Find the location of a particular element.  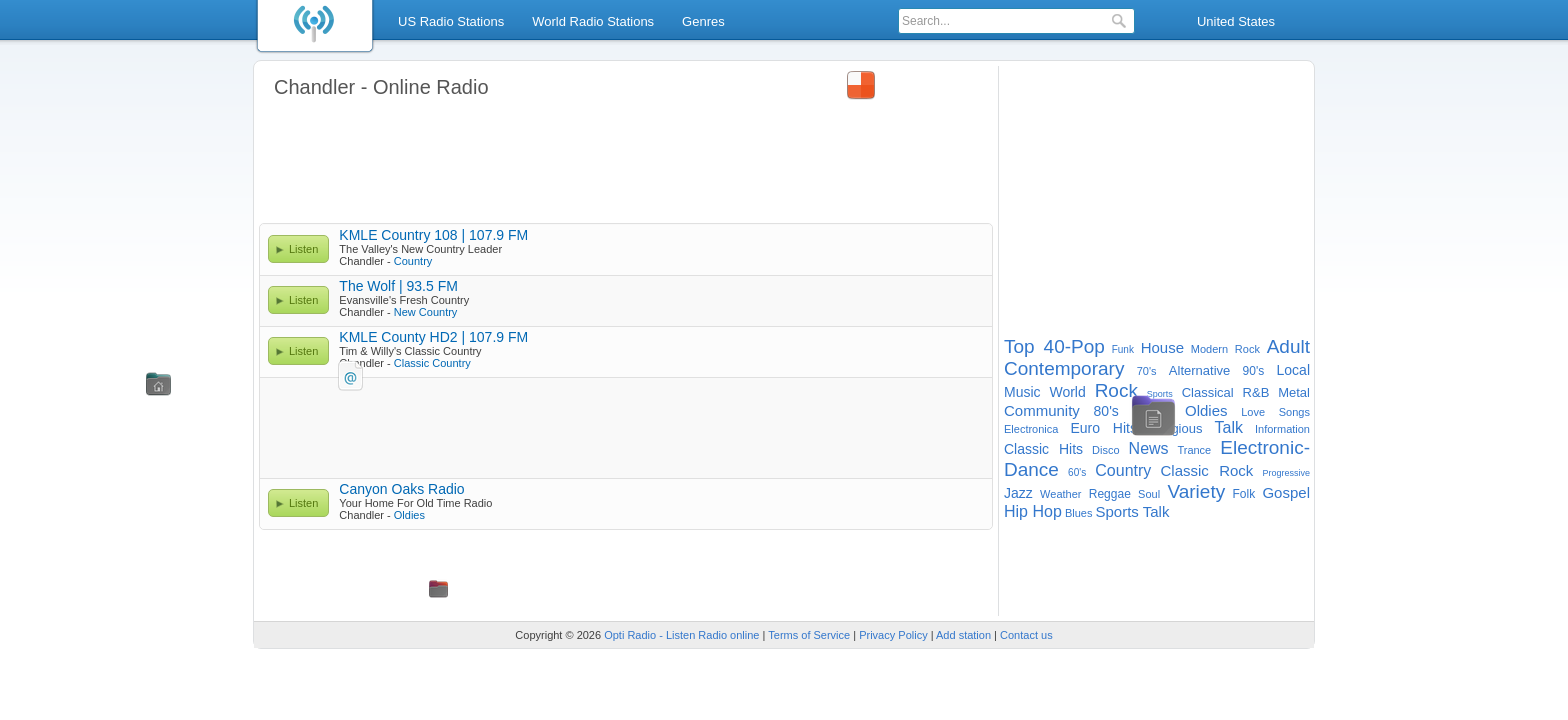

an email message file or attachment is located at coordinates (350, 375).